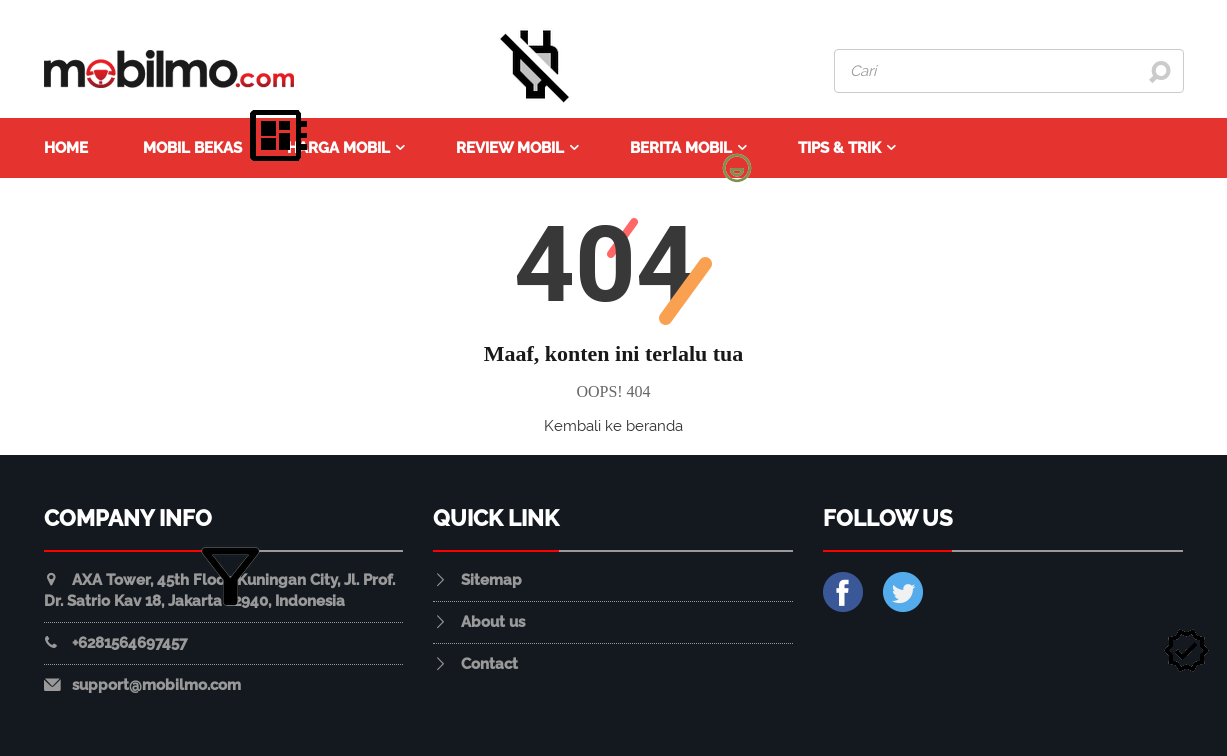 This screenshot has width=1227, height=756. What do you see at coordinates (230, 576) in the screenshot?
I see `filter or sort content` at bounding box center [230, 576].